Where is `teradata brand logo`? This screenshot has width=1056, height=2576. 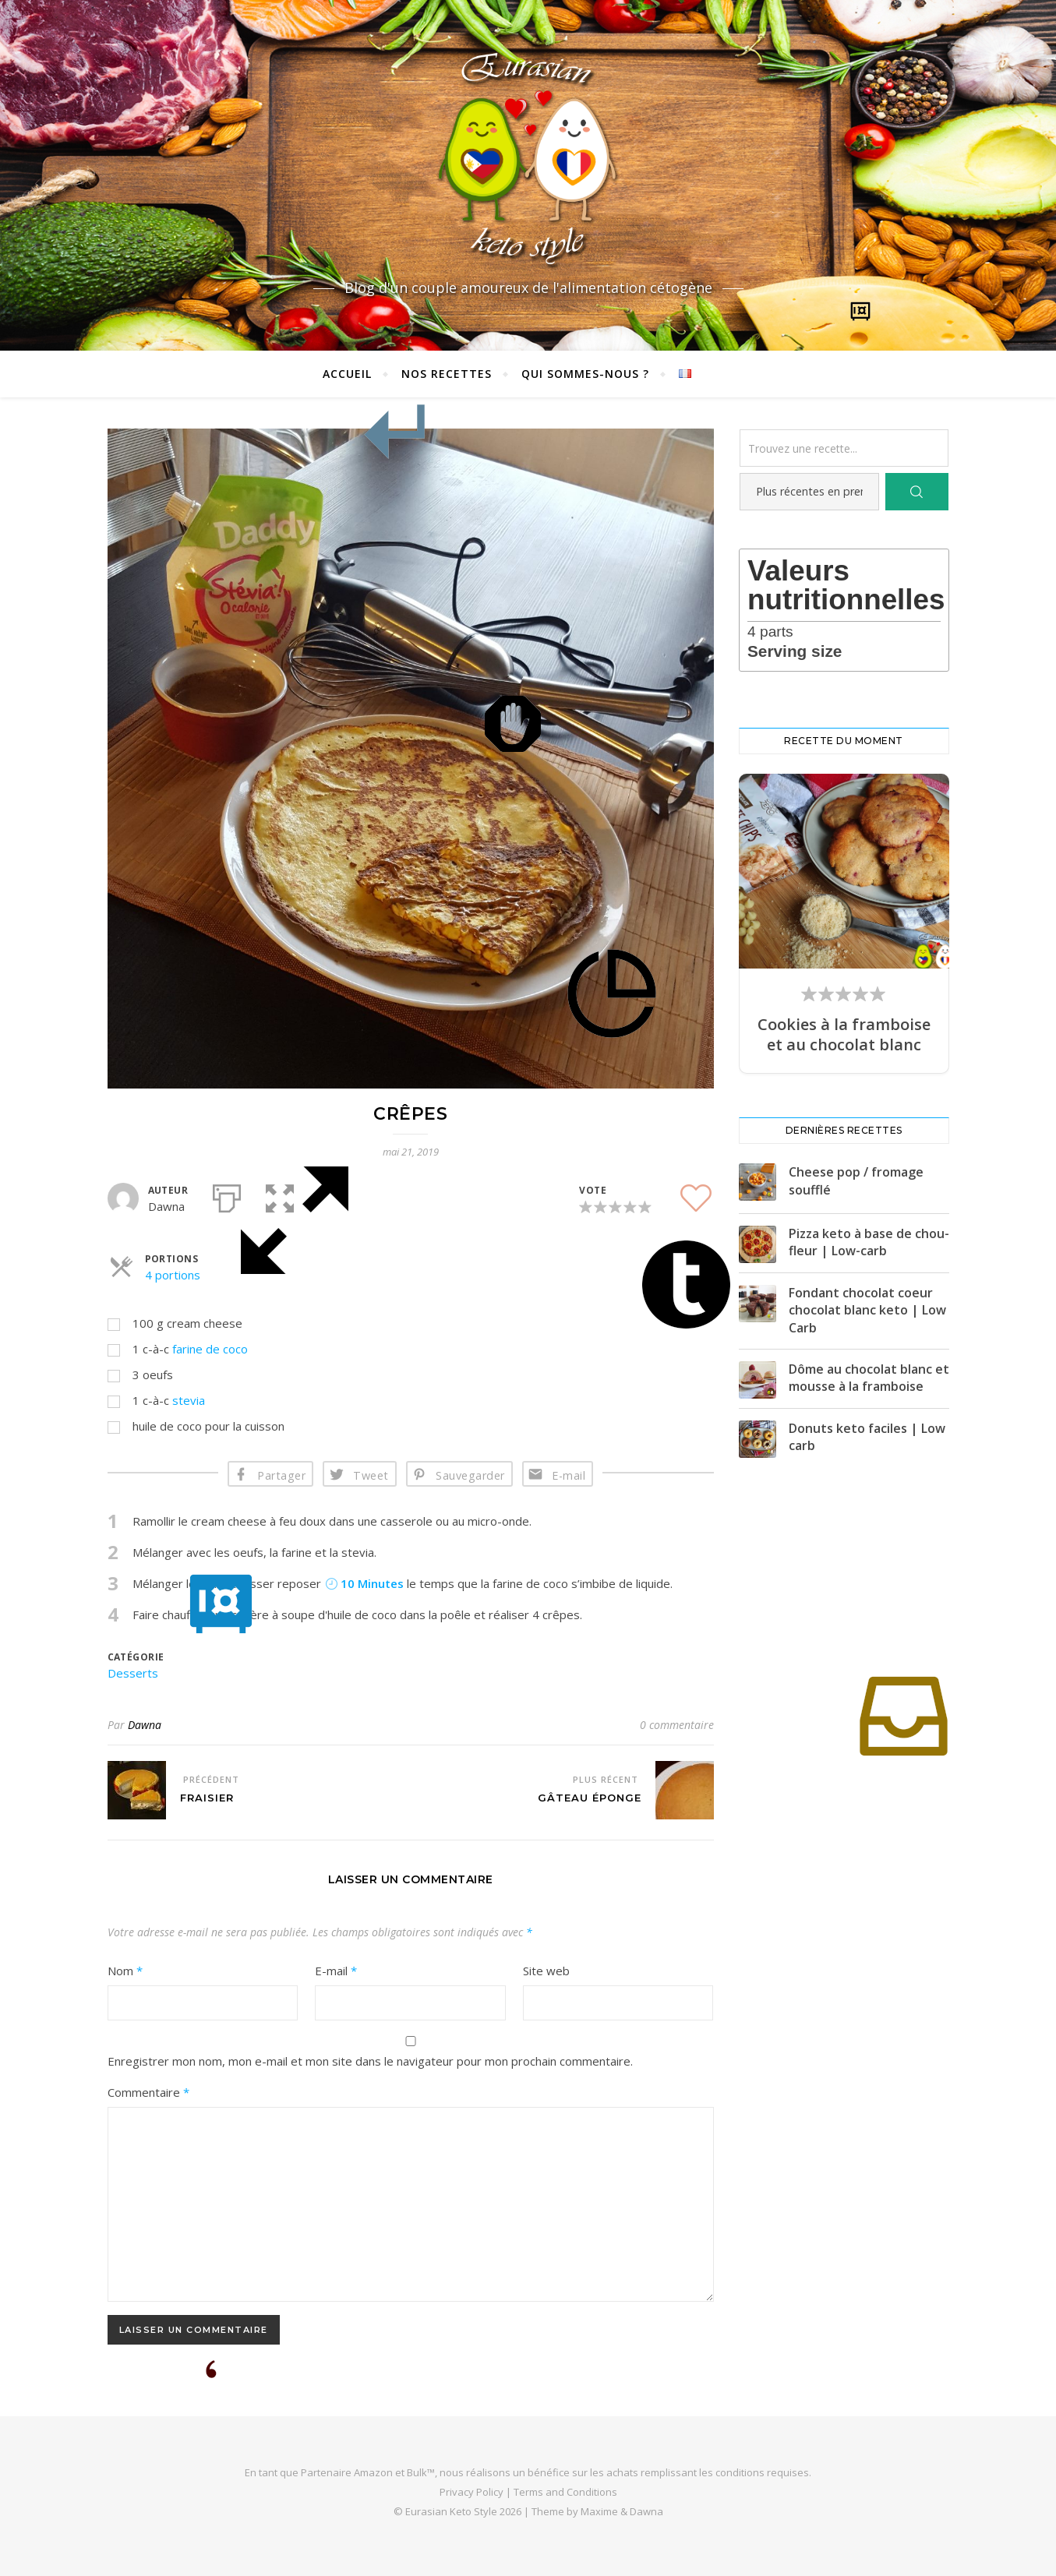
teradata brand logo is located at coordinates (686, 1284).